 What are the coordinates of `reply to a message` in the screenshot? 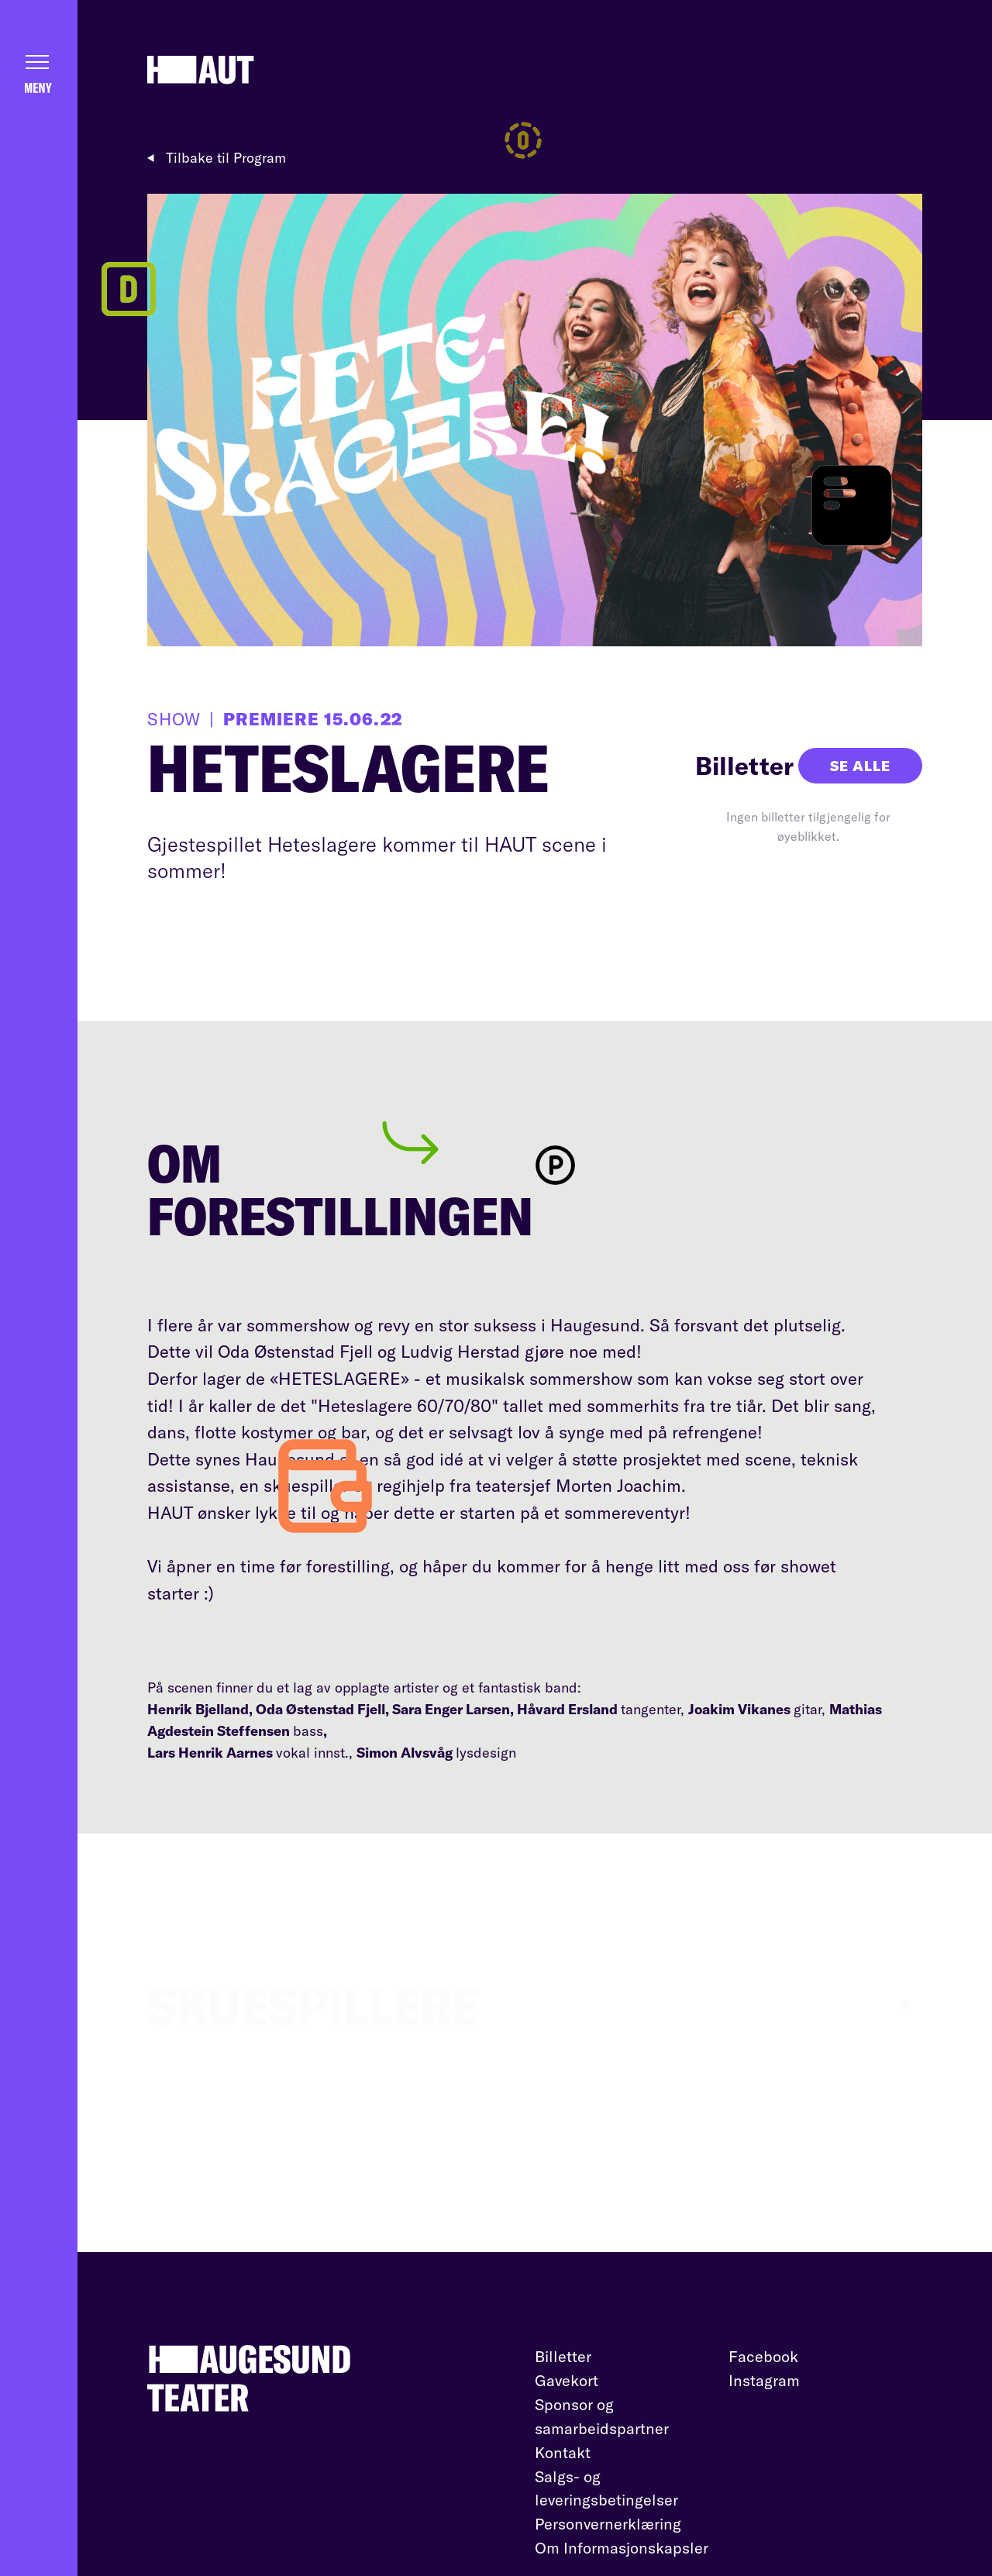 It's located at (410, 1142).